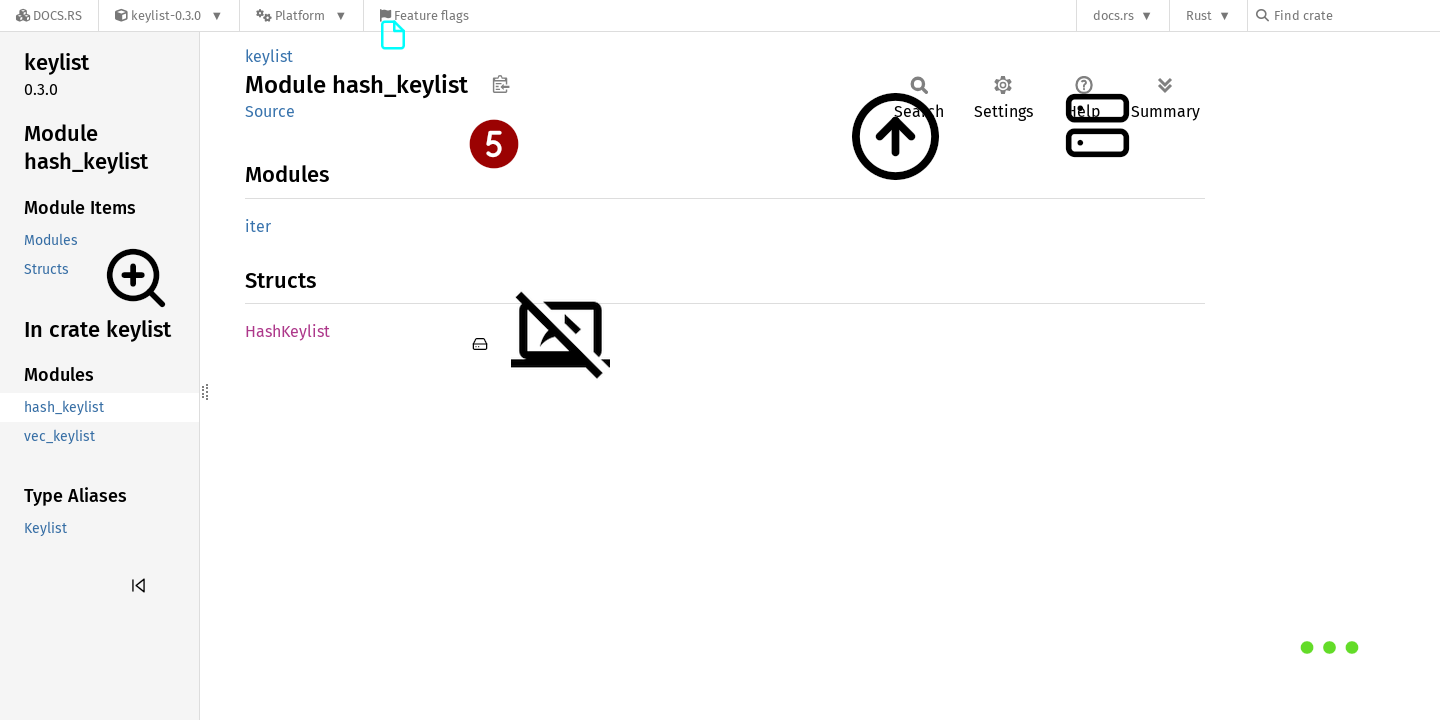  I want to click on indicates step 5 in a multi-step process, so click(494, 144).